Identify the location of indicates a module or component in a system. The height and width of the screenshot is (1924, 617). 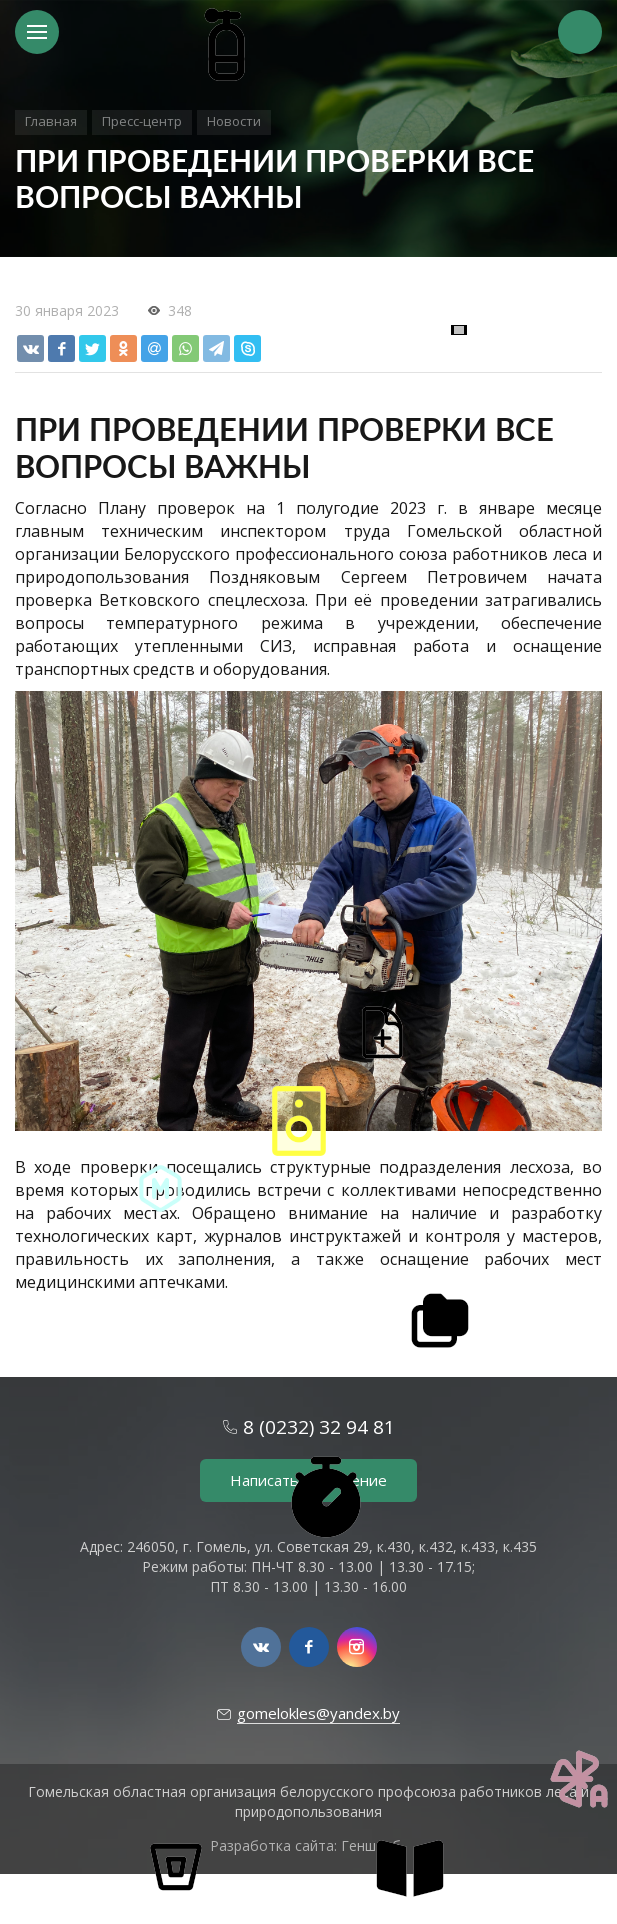
(160, 1188).